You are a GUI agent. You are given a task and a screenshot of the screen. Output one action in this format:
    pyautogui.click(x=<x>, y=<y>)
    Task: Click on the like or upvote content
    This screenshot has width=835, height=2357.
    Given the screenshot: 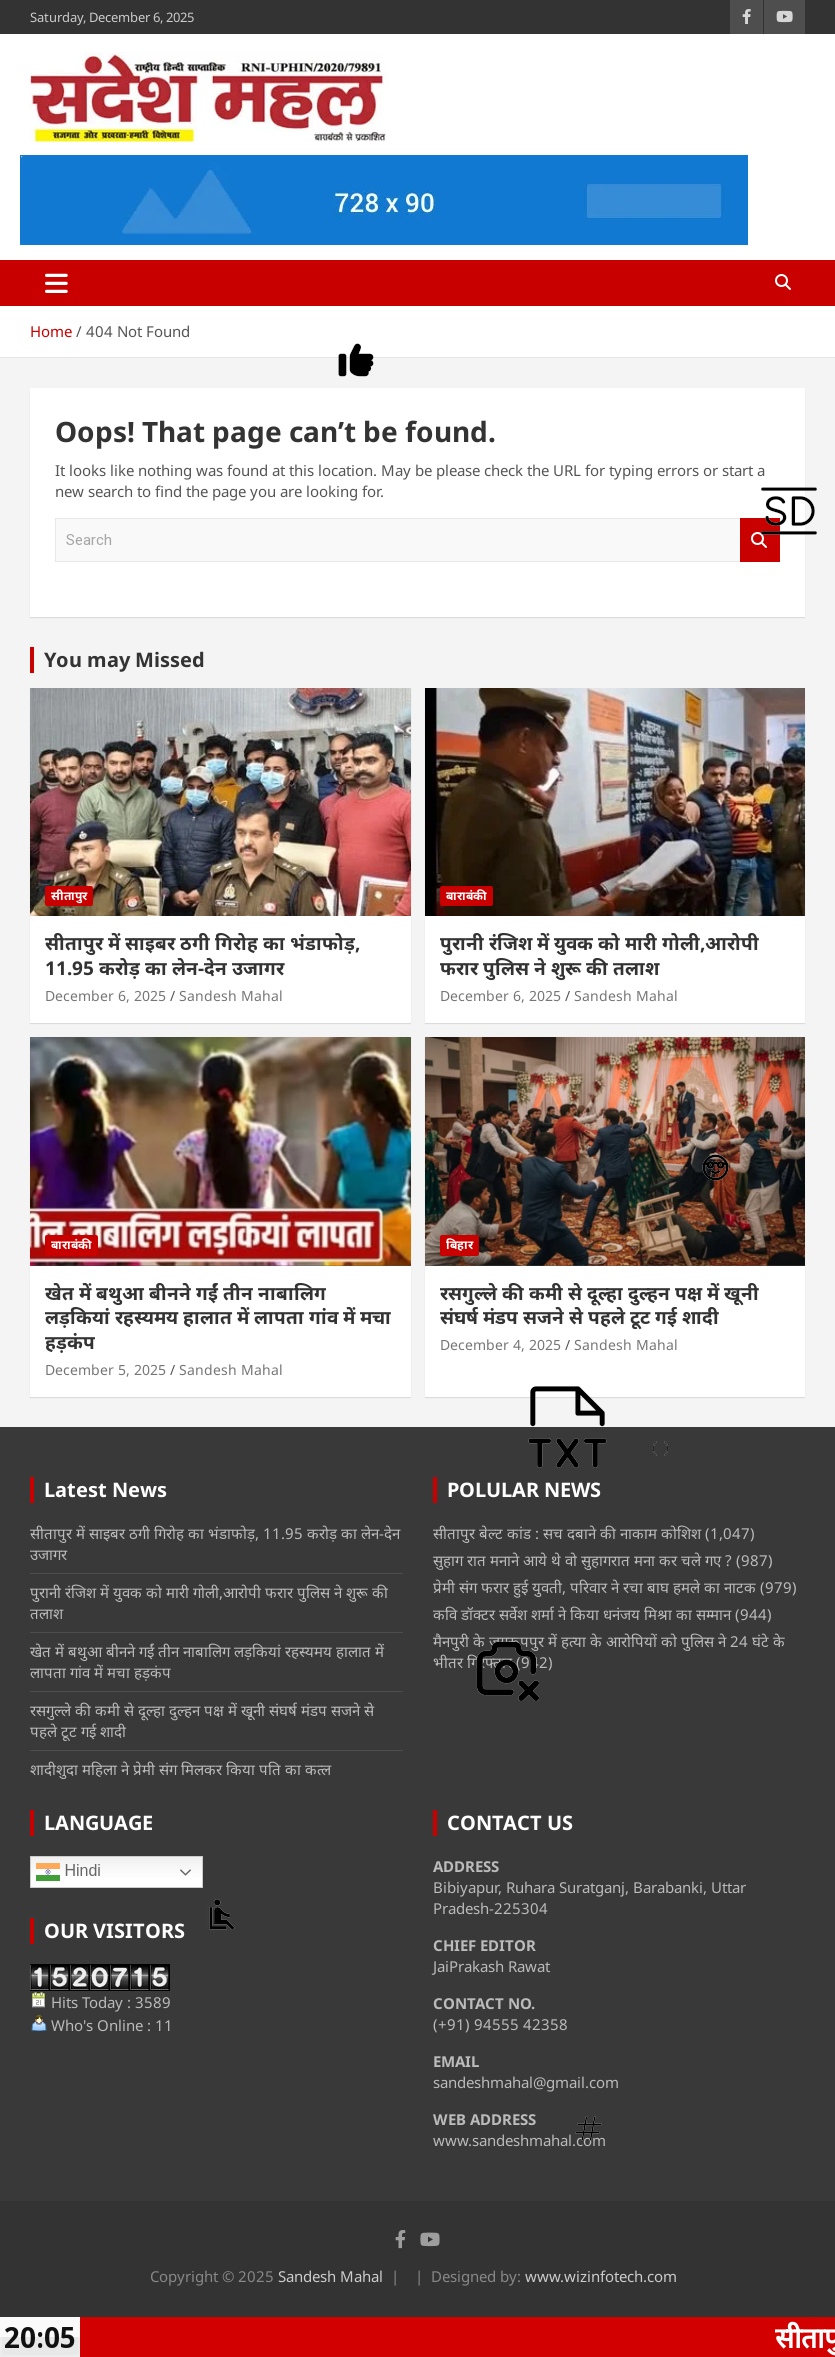 What is the action you would take?
    pyautogui.click(x=356, y=360)
    